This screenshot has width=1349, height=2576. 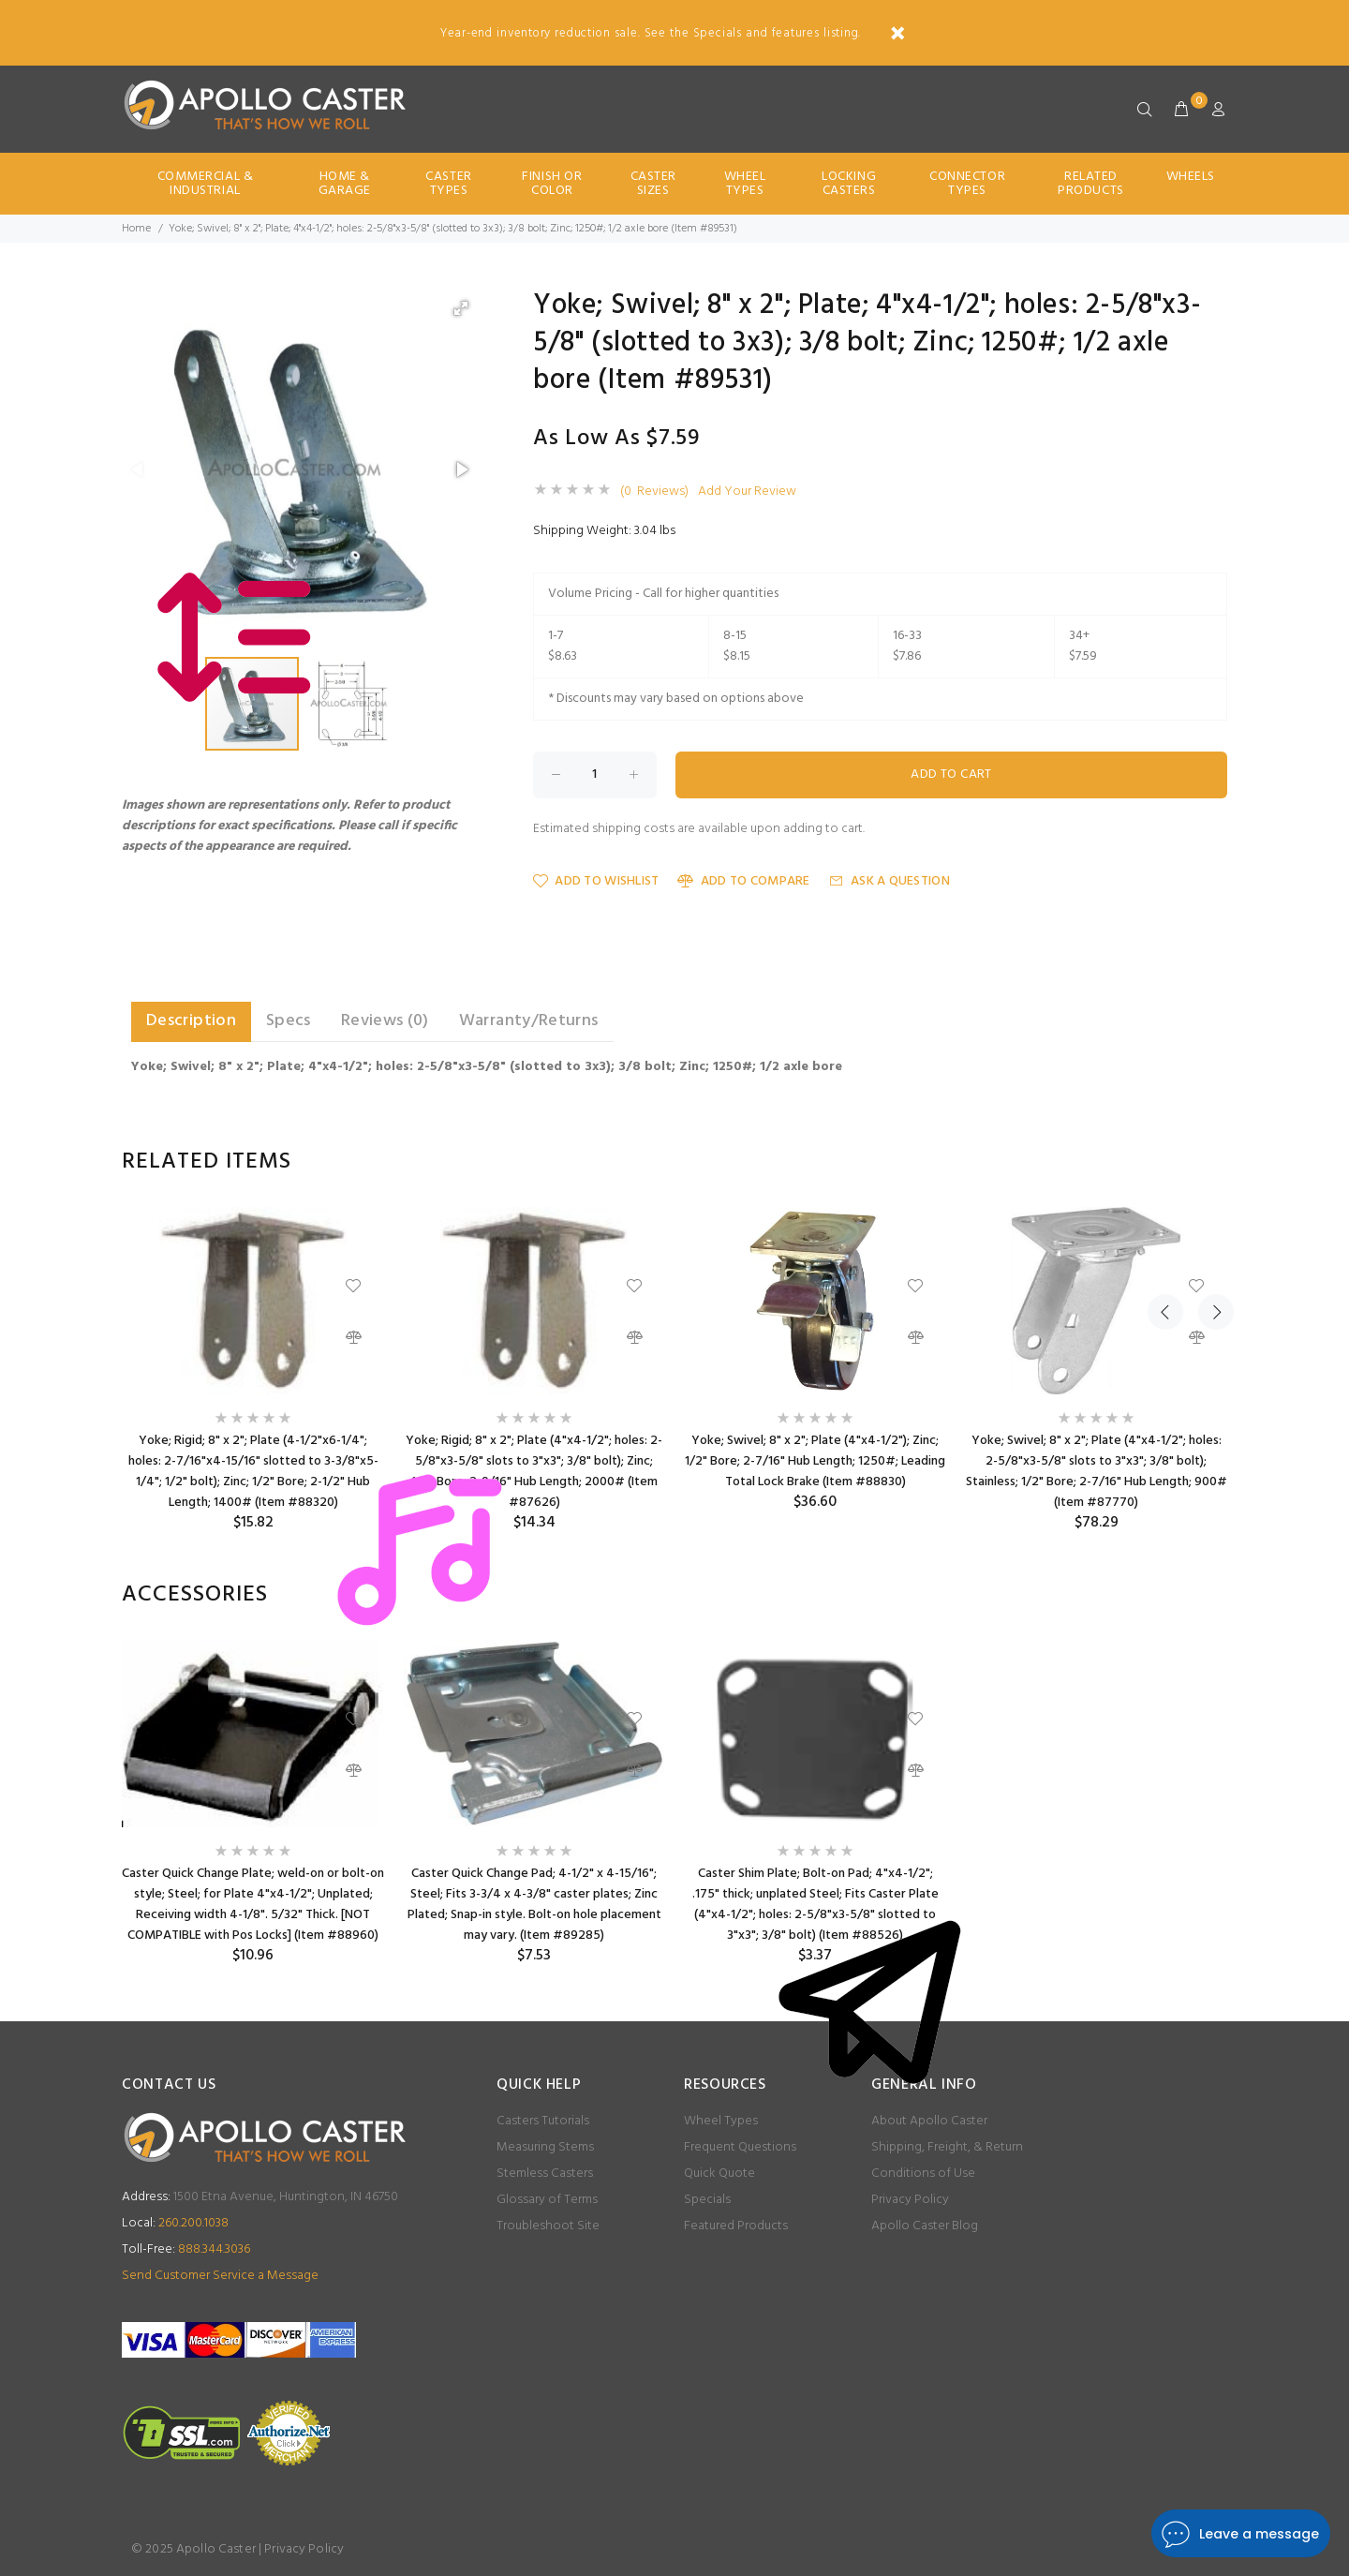 What do you see at coordinates (238, 637) in the screenshot?
I see `adjust line spacing in text` at bounding box center [238, 637].